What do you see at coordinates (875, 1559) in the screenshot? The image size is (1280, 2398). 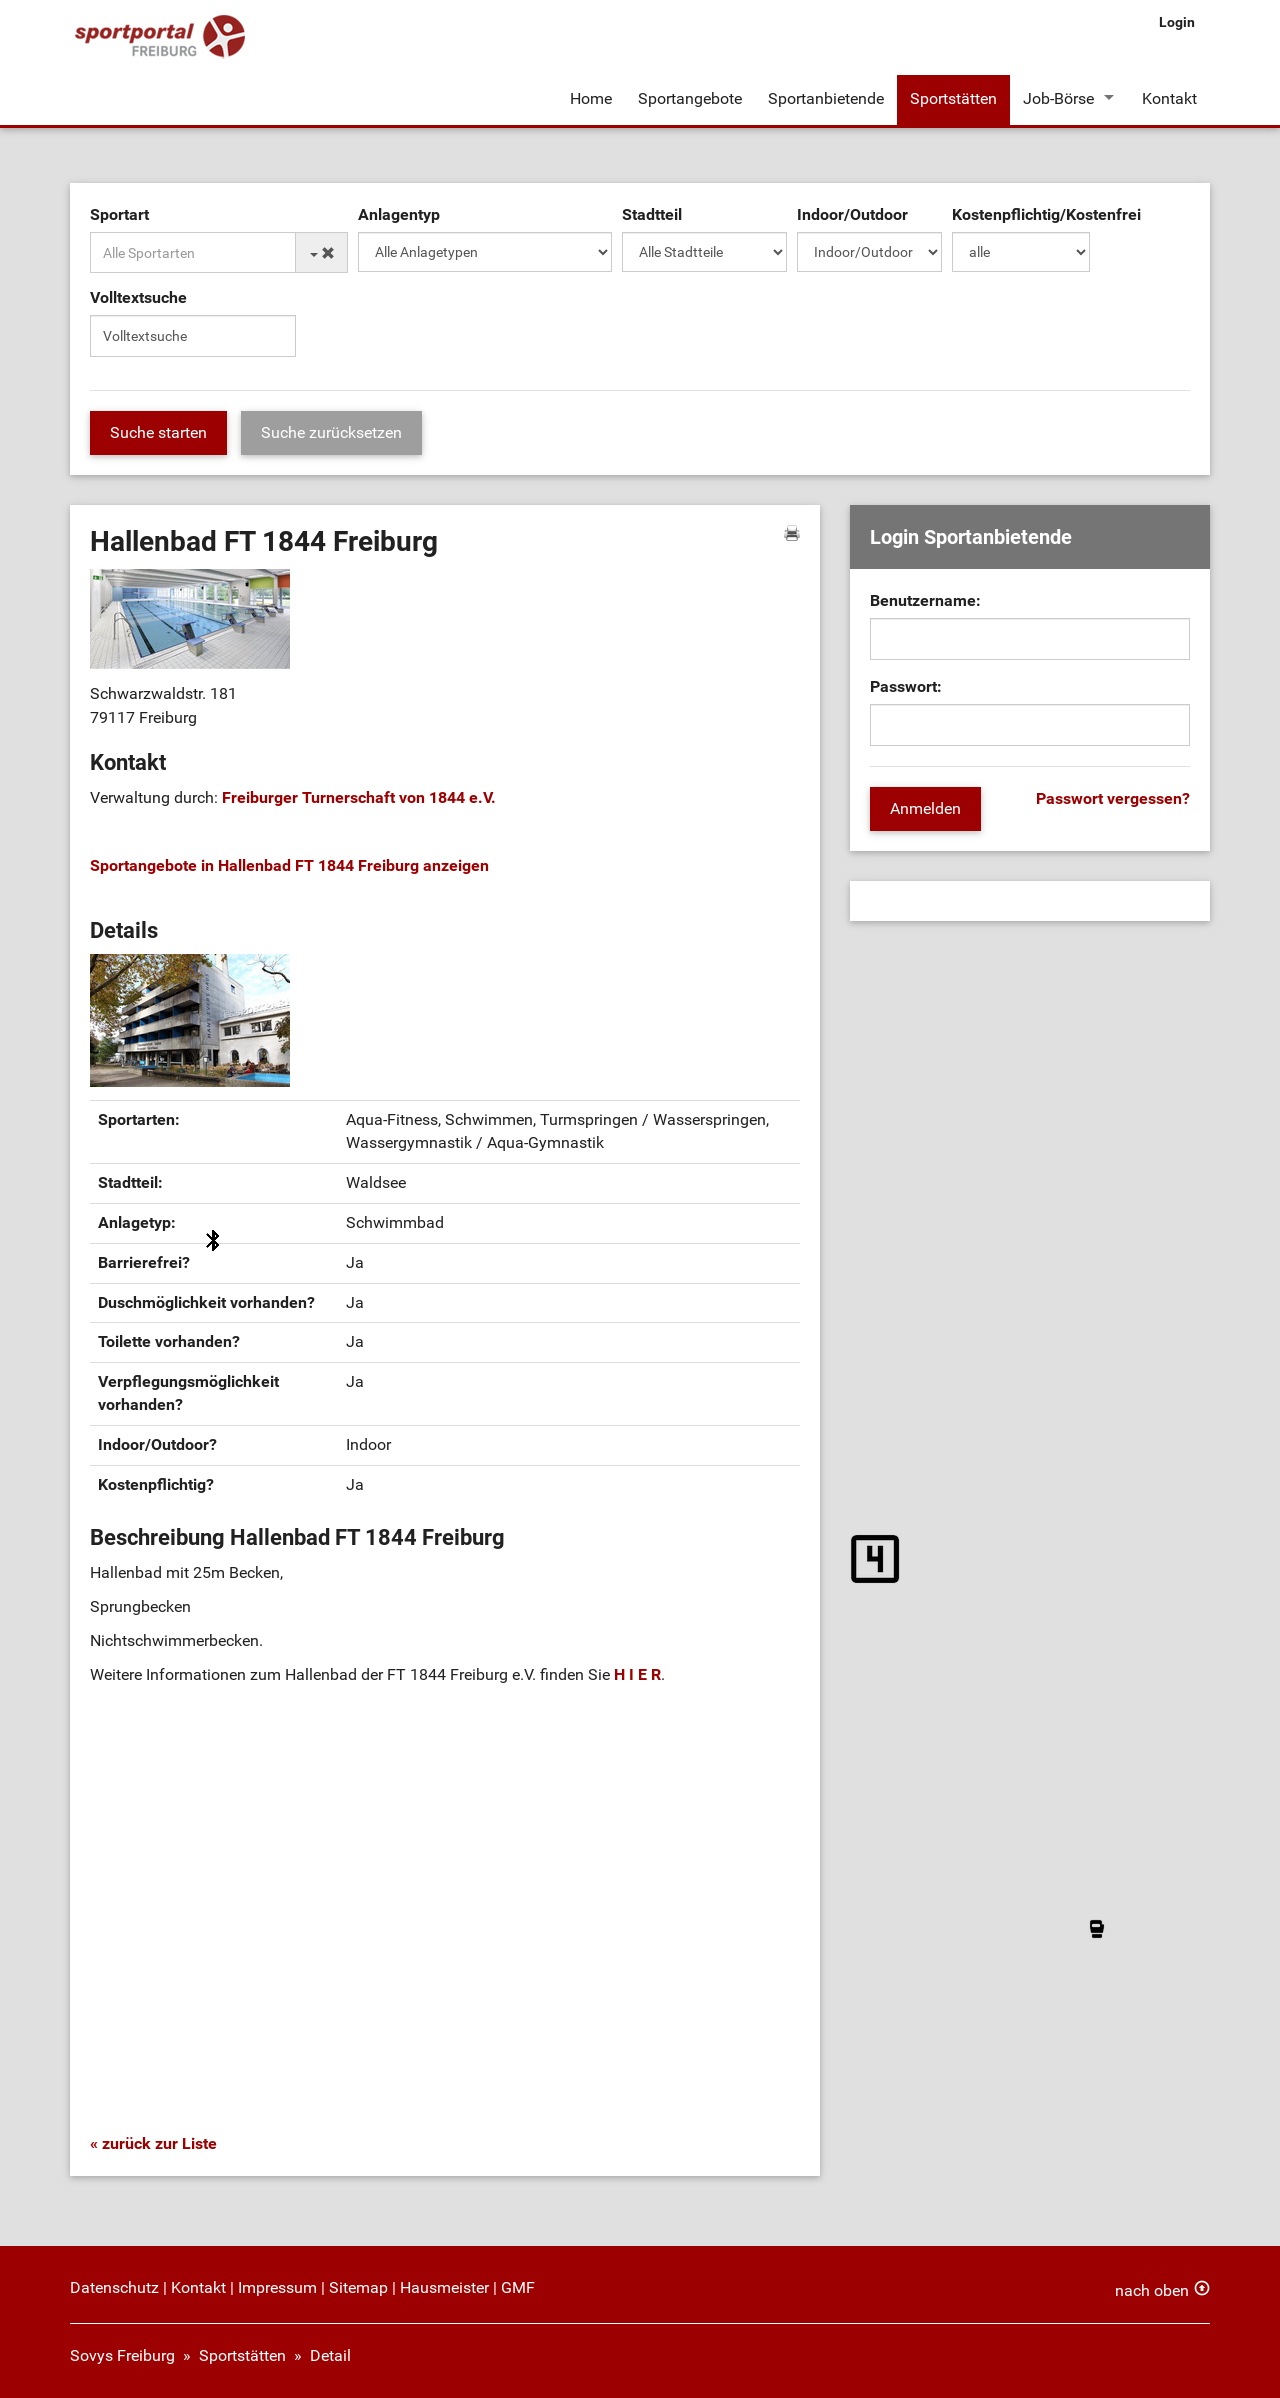 I see `select image filter option 4` at bounding box center [875, 1559].